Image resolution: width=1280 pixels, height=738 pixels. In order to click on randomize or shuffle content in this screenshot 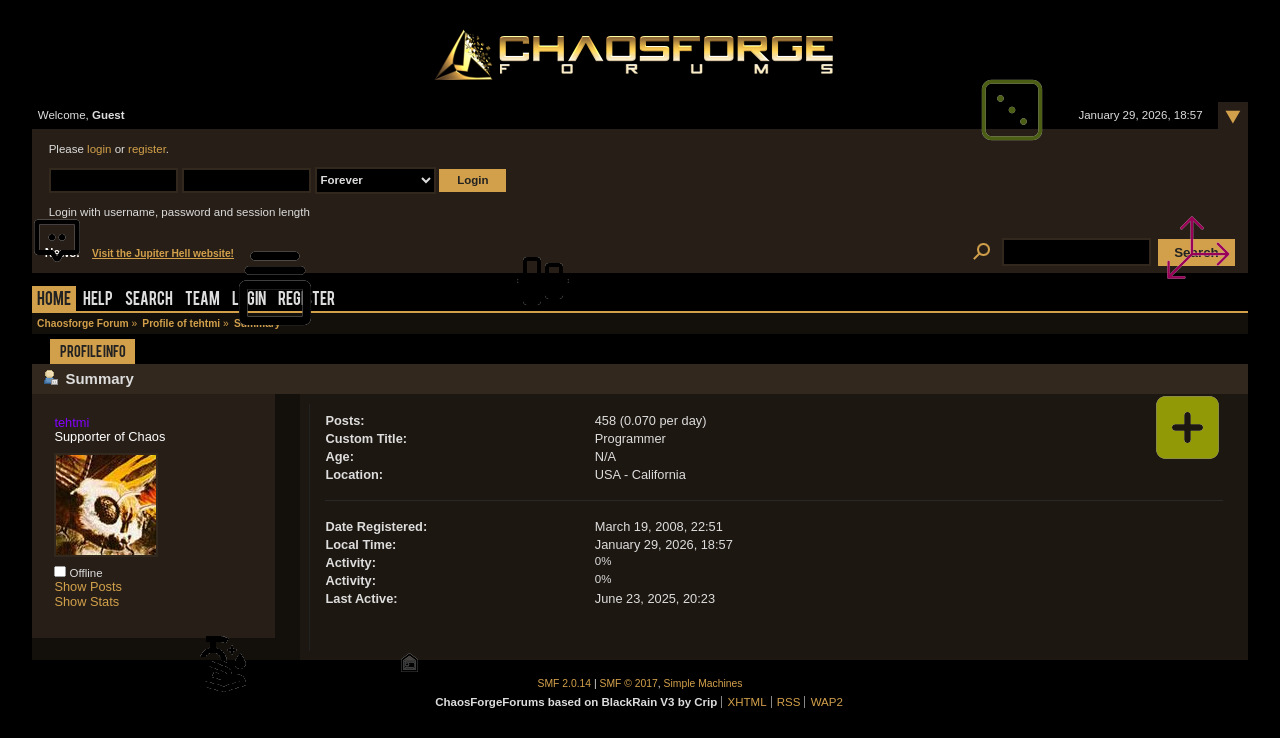, I will do `click(1012, 110)`.